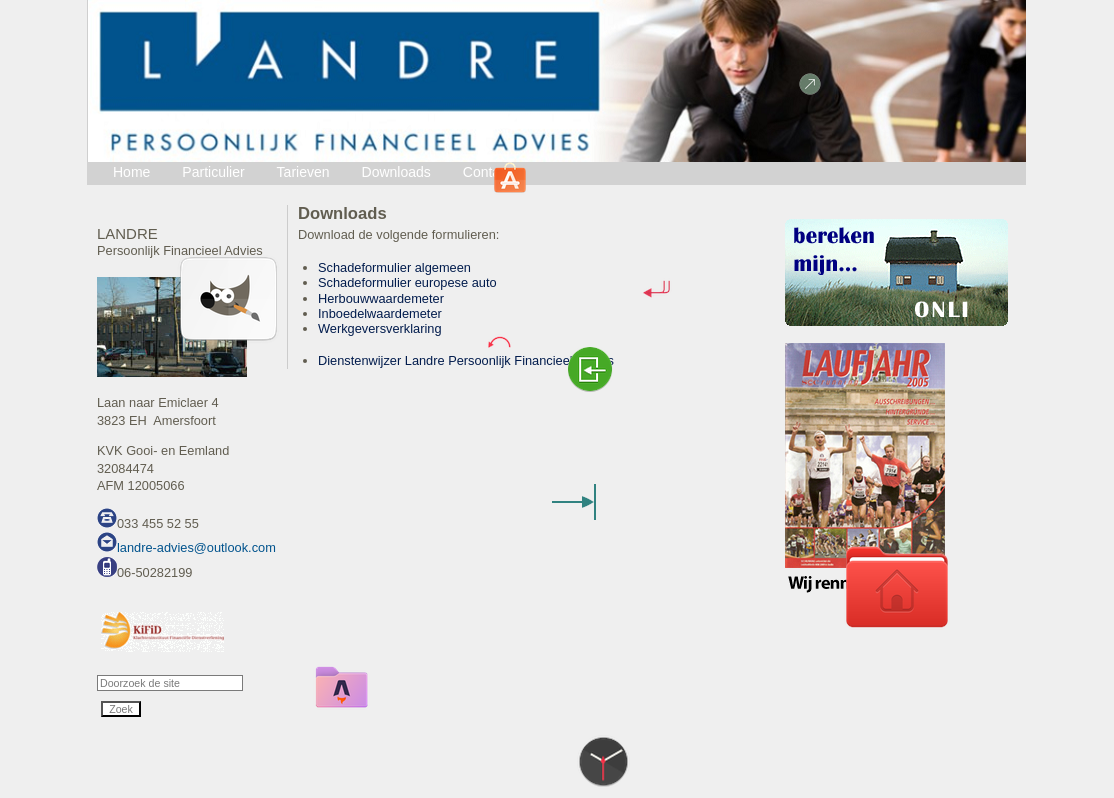 The height and width of the screenshot is (798, 1114). I want to click on access your home folder, so click(897, 587).